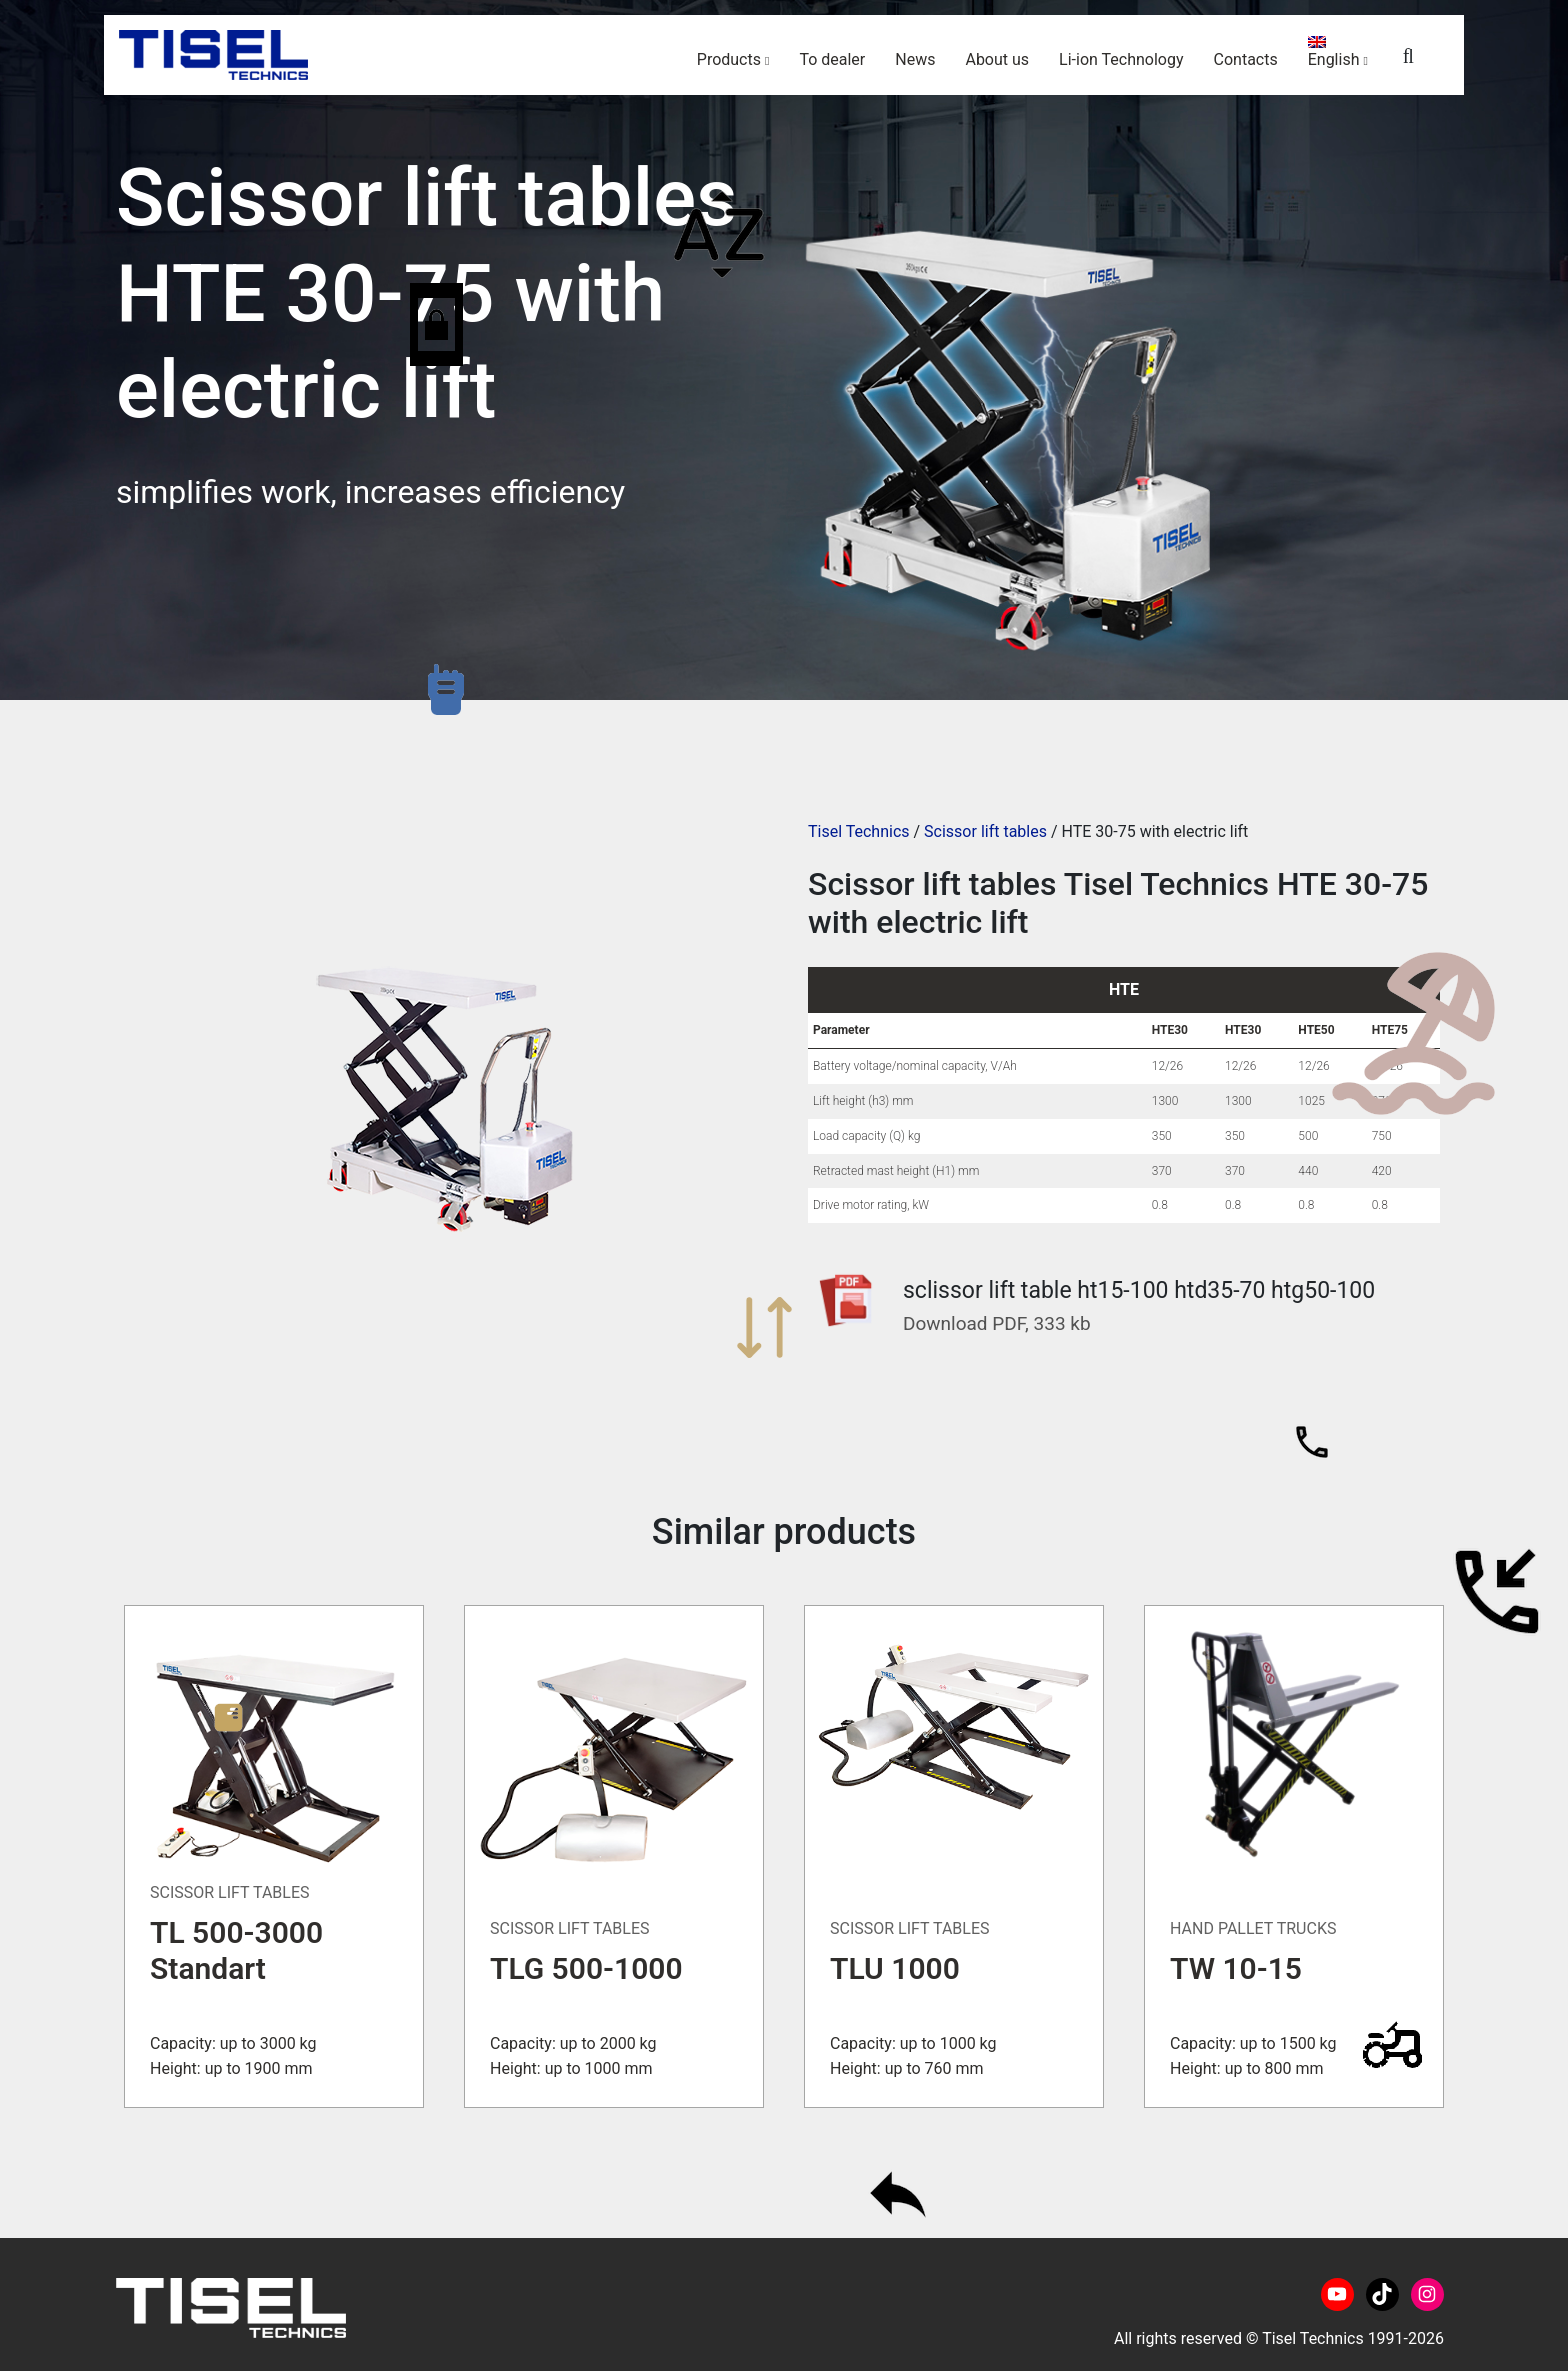  Describe the element at coordinates (1497, 1592) in the screenshot. I see `indicates a missed call that needs to be returned` at that location.